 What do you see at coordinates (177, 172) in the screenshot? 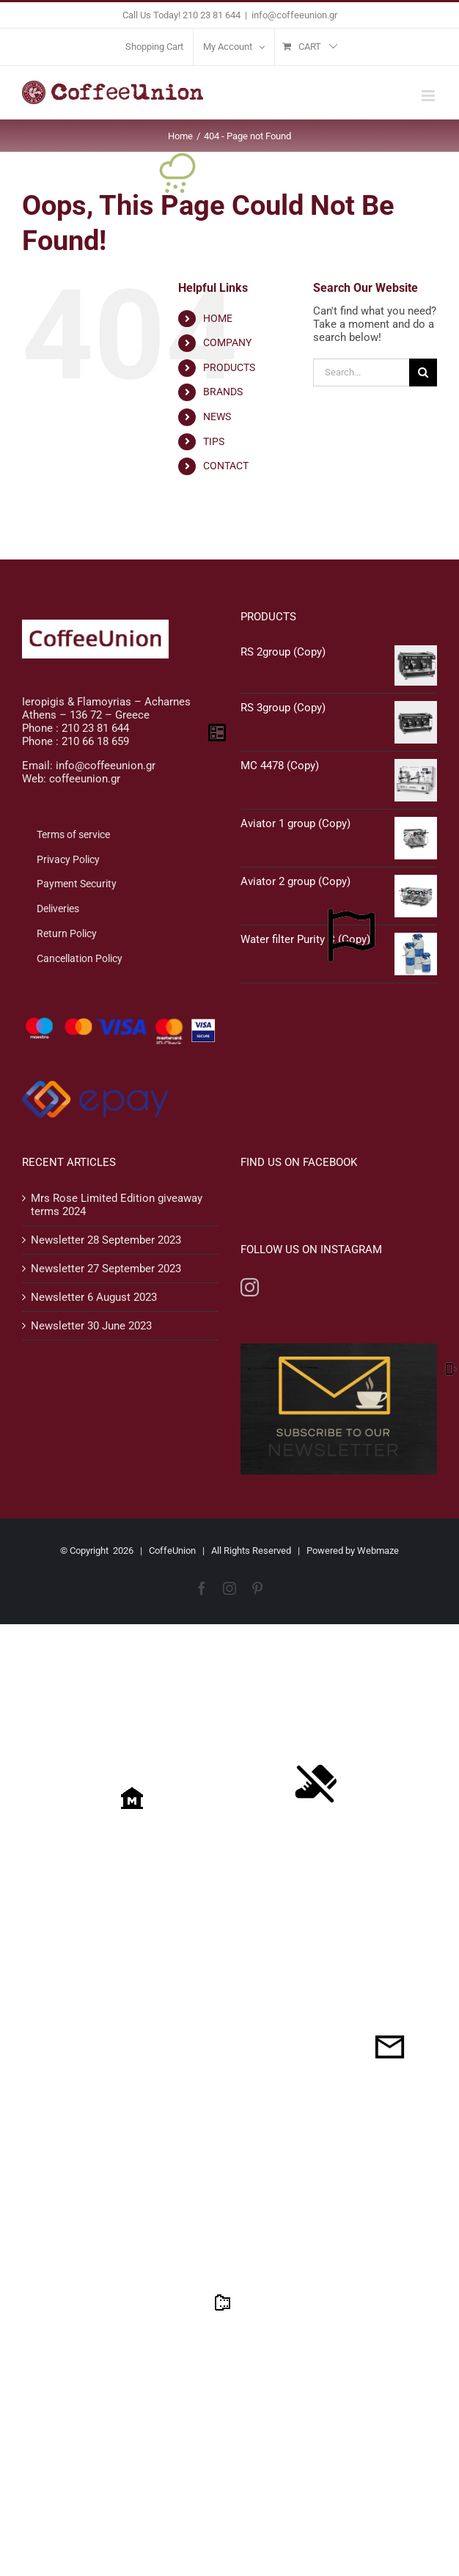
I see `indicates snowy weather conditions` at bounding box center [177, 172].